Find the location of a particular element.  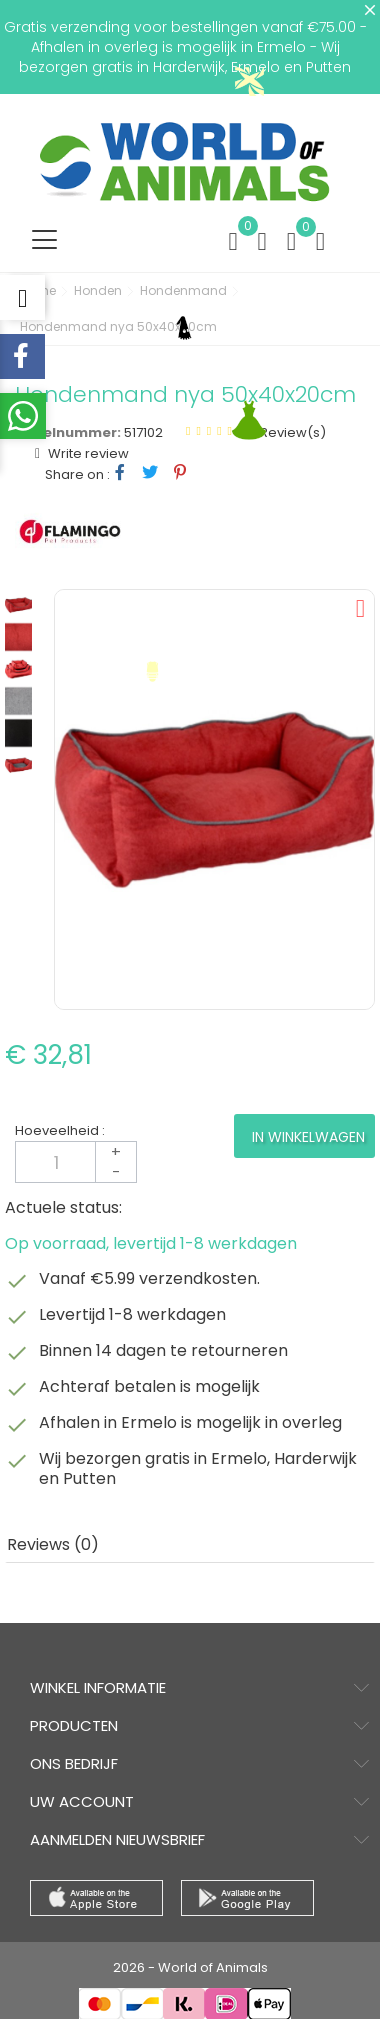

equip body armor to your character is located at coordinates (152, 671).